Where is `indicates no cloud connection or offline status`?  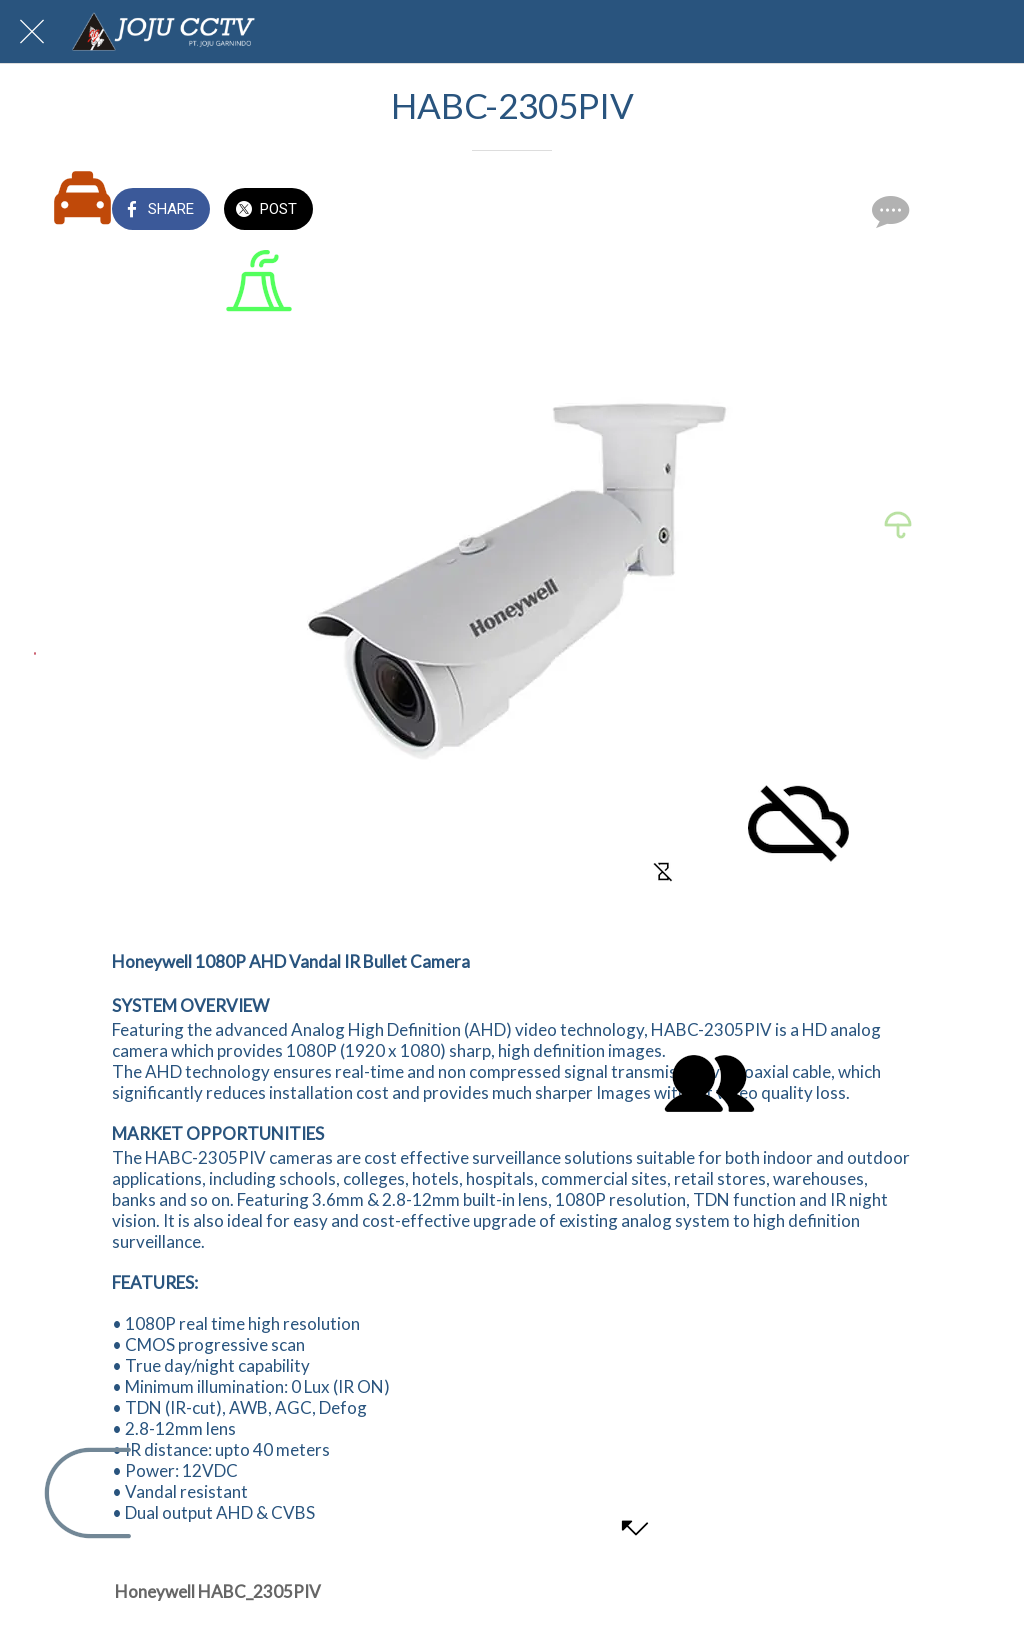
indicates no cloud connection or offline status is located at coordinates (798, 819).